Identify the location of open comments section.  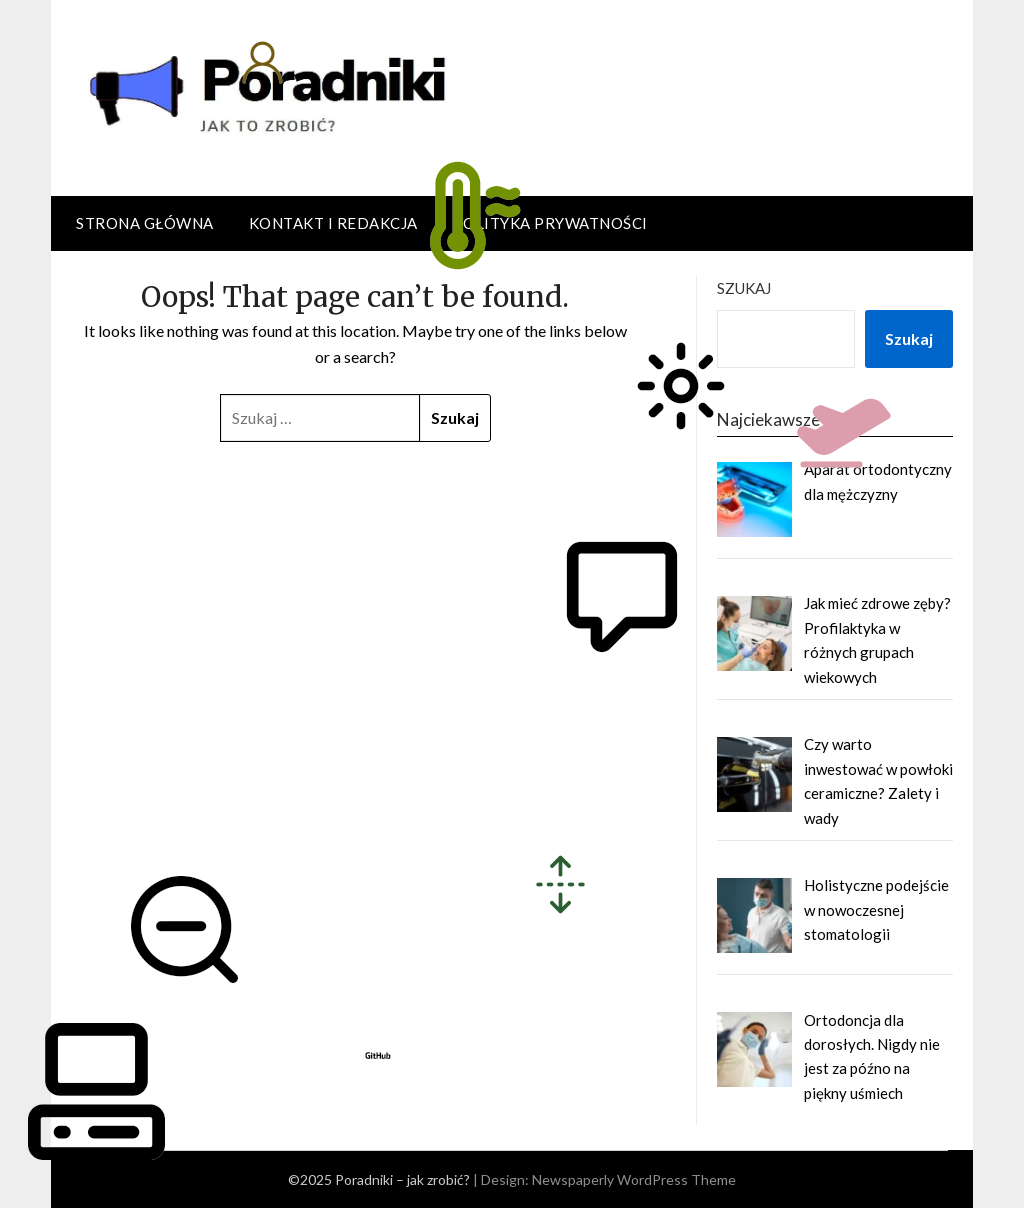
(622, 597).